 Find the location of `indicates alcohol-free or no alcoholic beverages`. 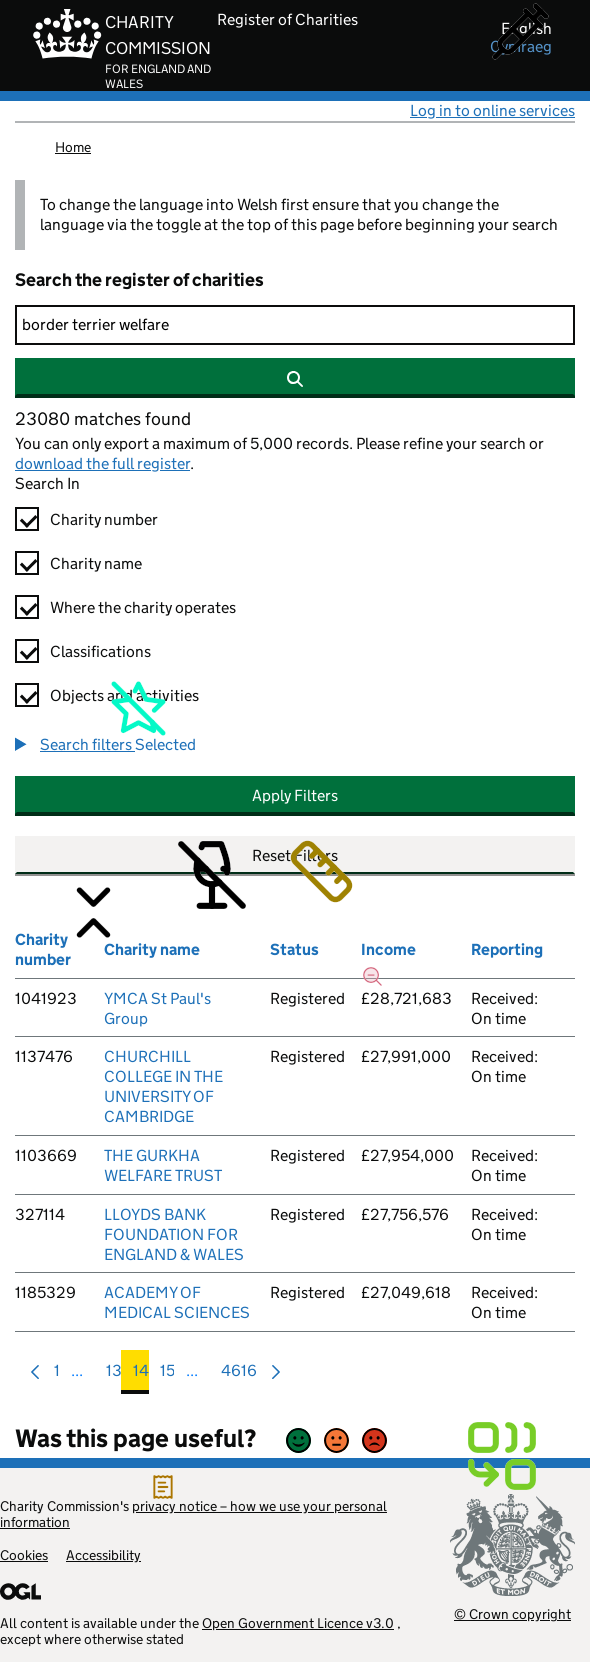

indicates alcohol-free or no alcoholic beverages is located at coordinates (212, 875).